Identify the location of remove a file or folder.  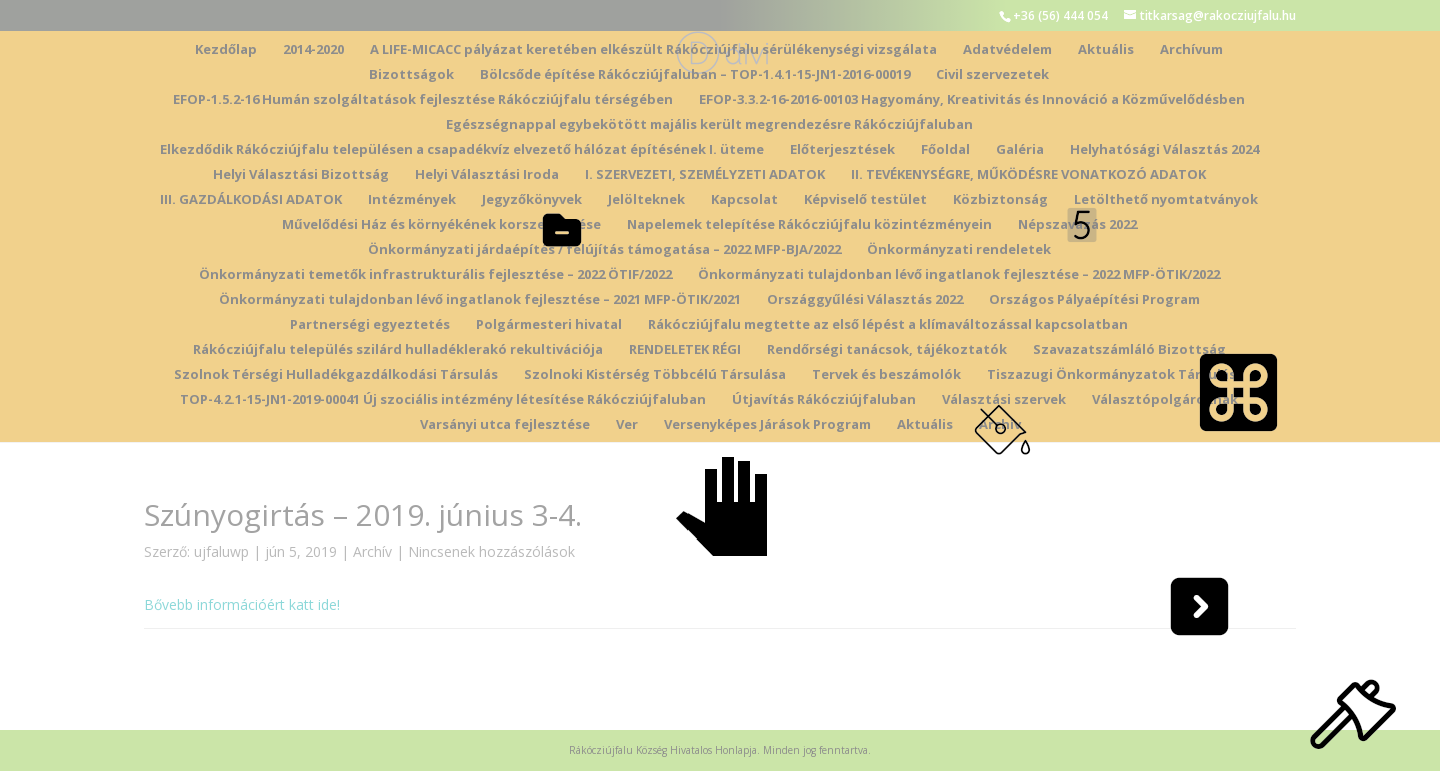
(562, 230).